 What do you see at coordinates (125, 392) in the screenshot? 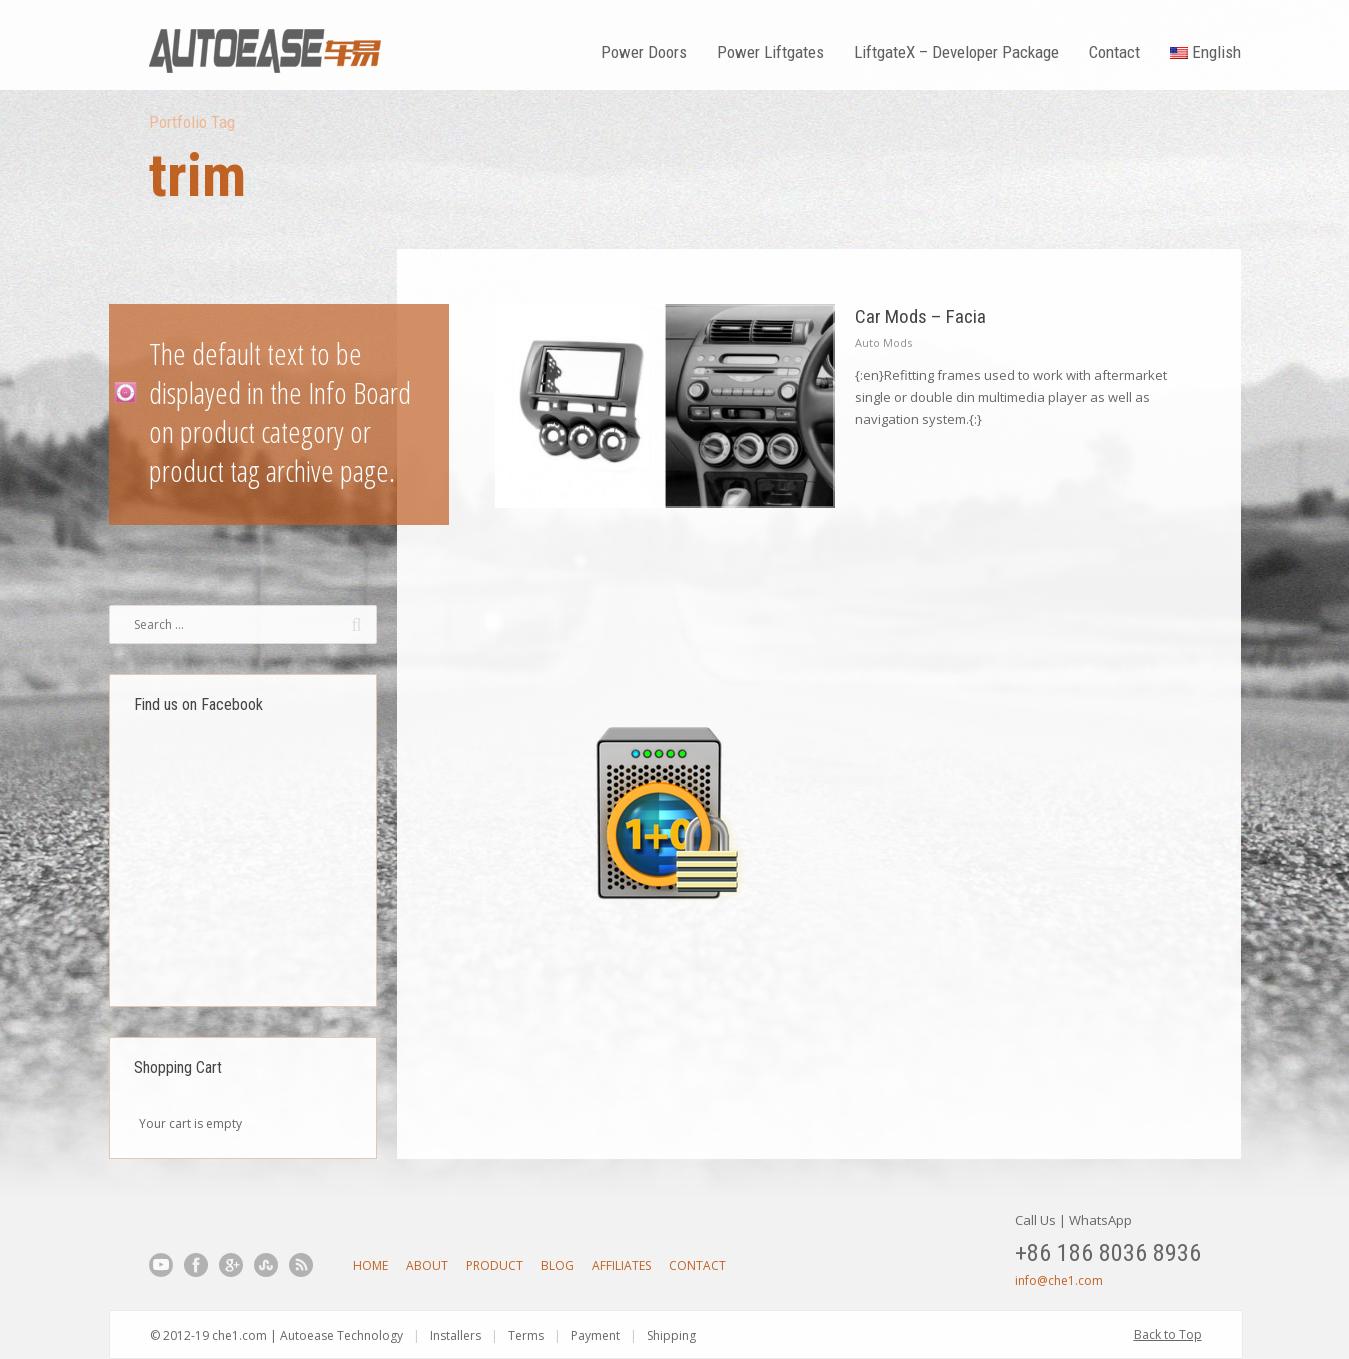
I see `iPod shuffle device connected` at bounding box center [125, 392].